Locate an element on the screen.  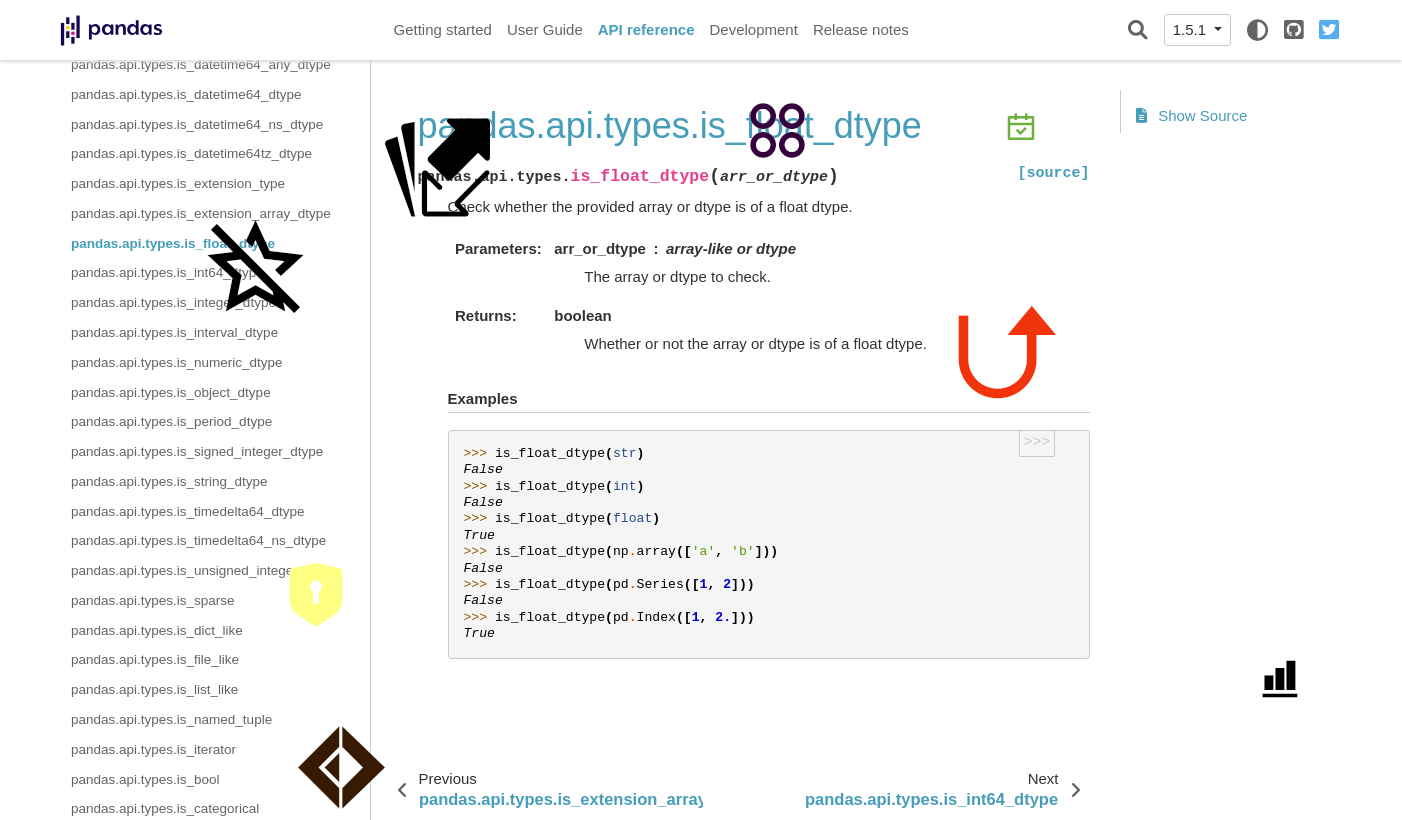
access security or privacy settings is located at coordinates (316, 595).